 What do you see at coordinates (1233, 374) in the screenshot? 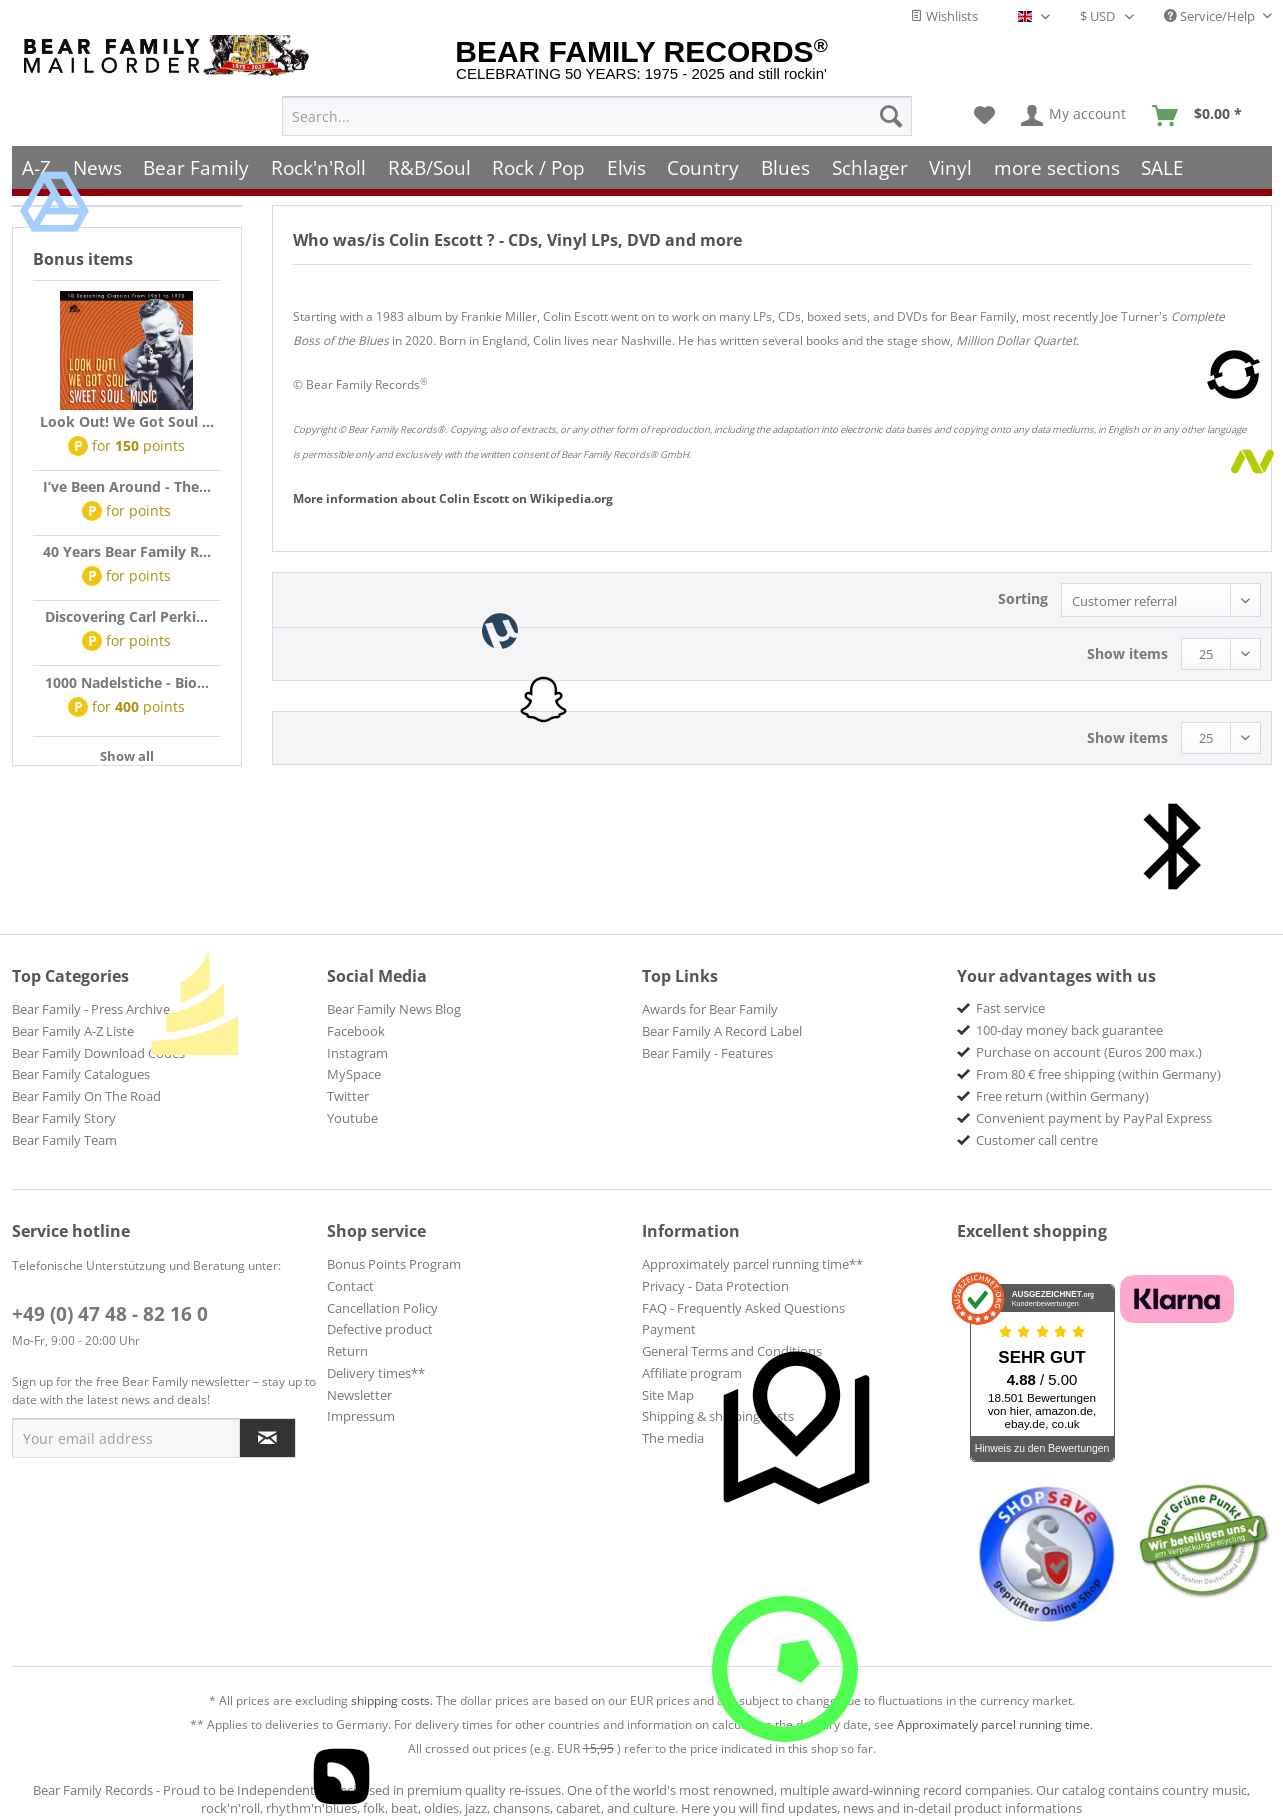
I see `Red Hat OpenShift platform logo` at bounding box center [1233, 374].